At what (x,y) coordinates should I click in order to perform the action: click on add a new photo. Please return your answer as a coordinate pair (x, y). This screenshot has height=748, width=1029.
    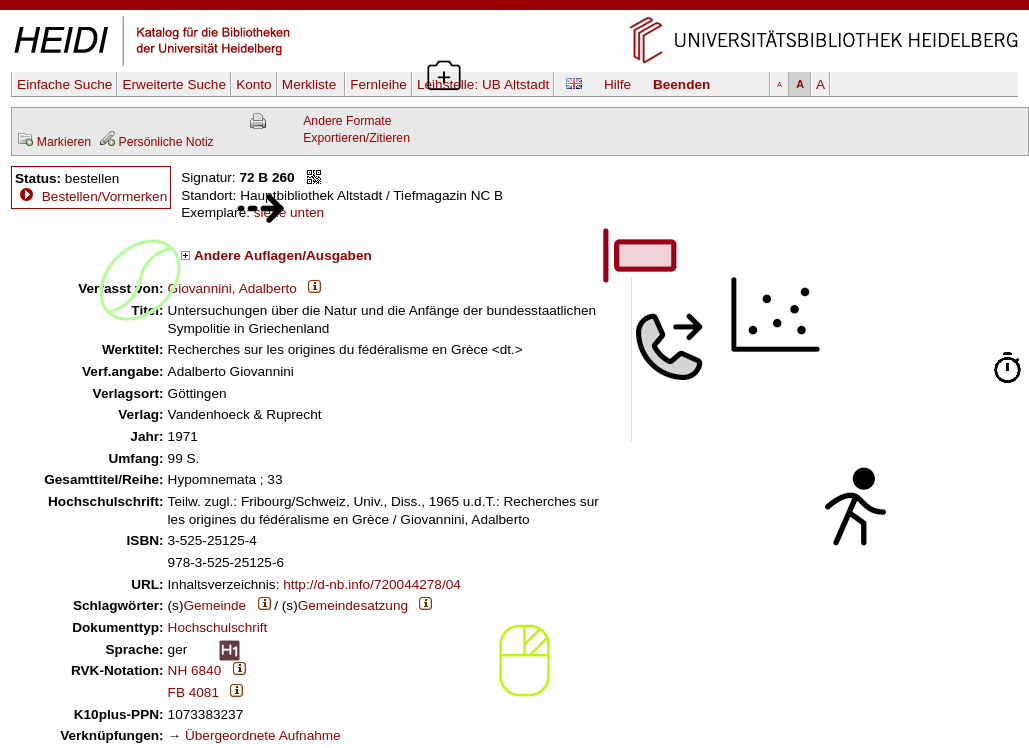
    Looking at the image, I should click on (444, 76).